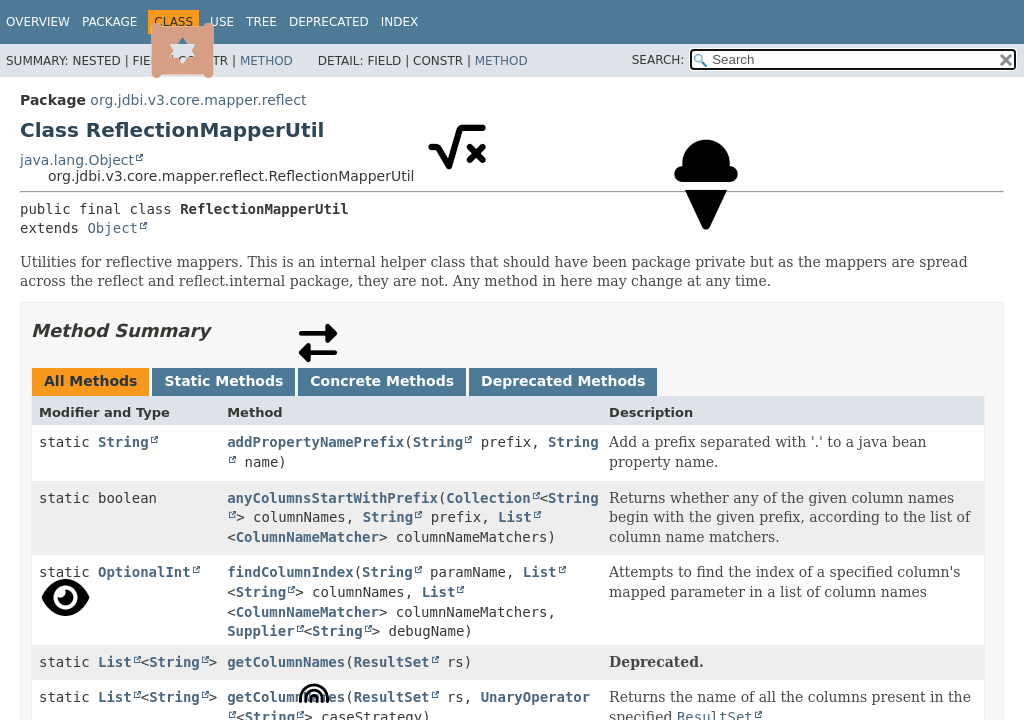 The image size is (1024, 720). Describe the element at coordinates (318, 343) in the screenshot. I see `swap or exchange items` at that location.